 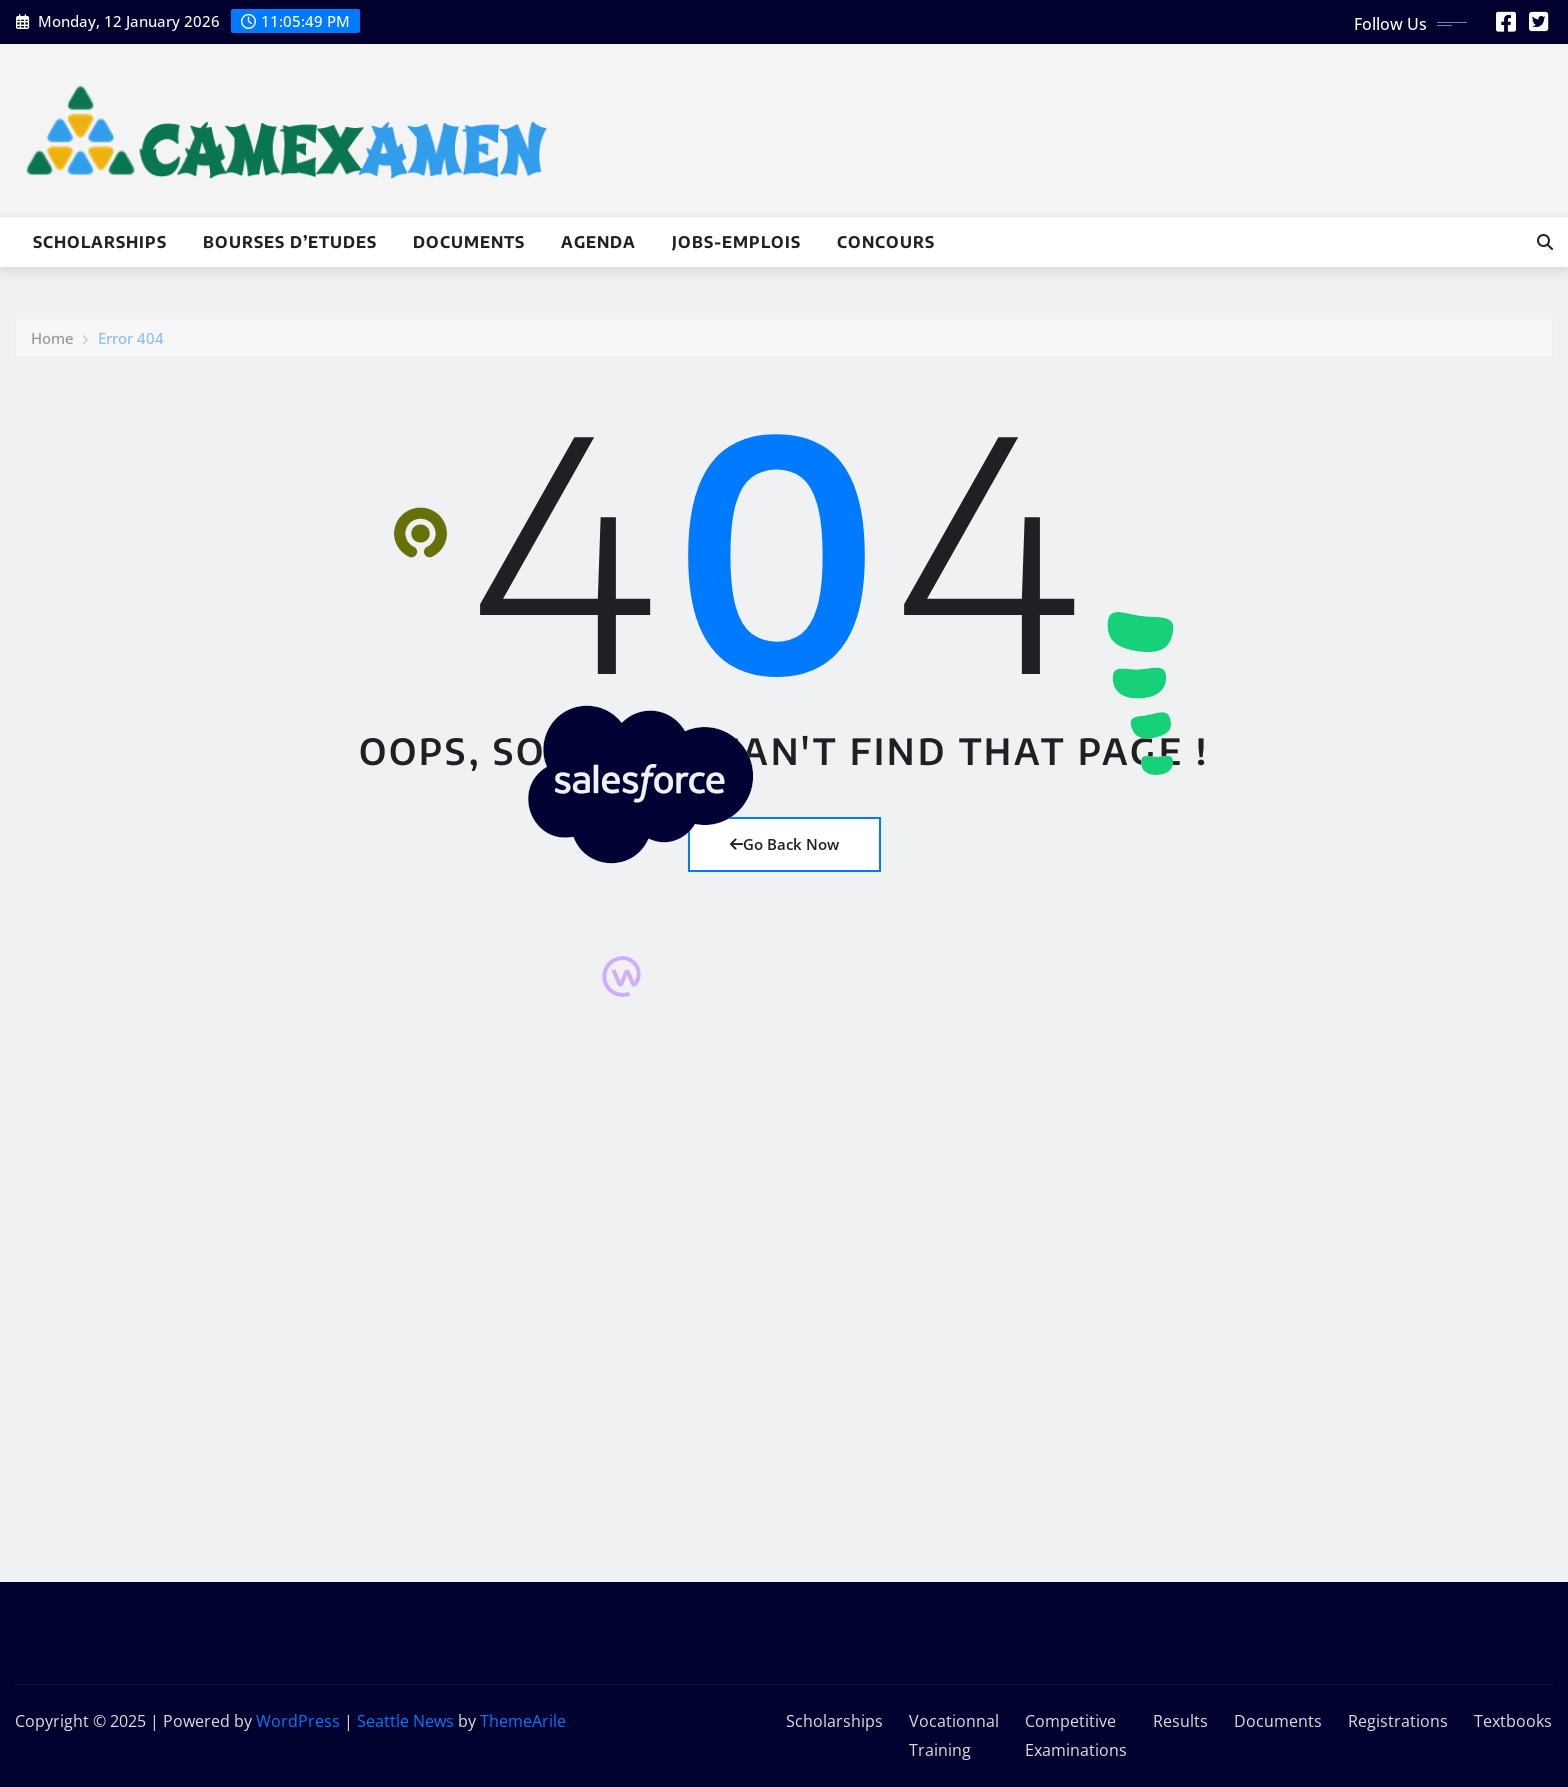 What do you see at coordinates (1140, 693) in the screenshot?
I see `spine game engine logo` at bounding box center [1140, 693].